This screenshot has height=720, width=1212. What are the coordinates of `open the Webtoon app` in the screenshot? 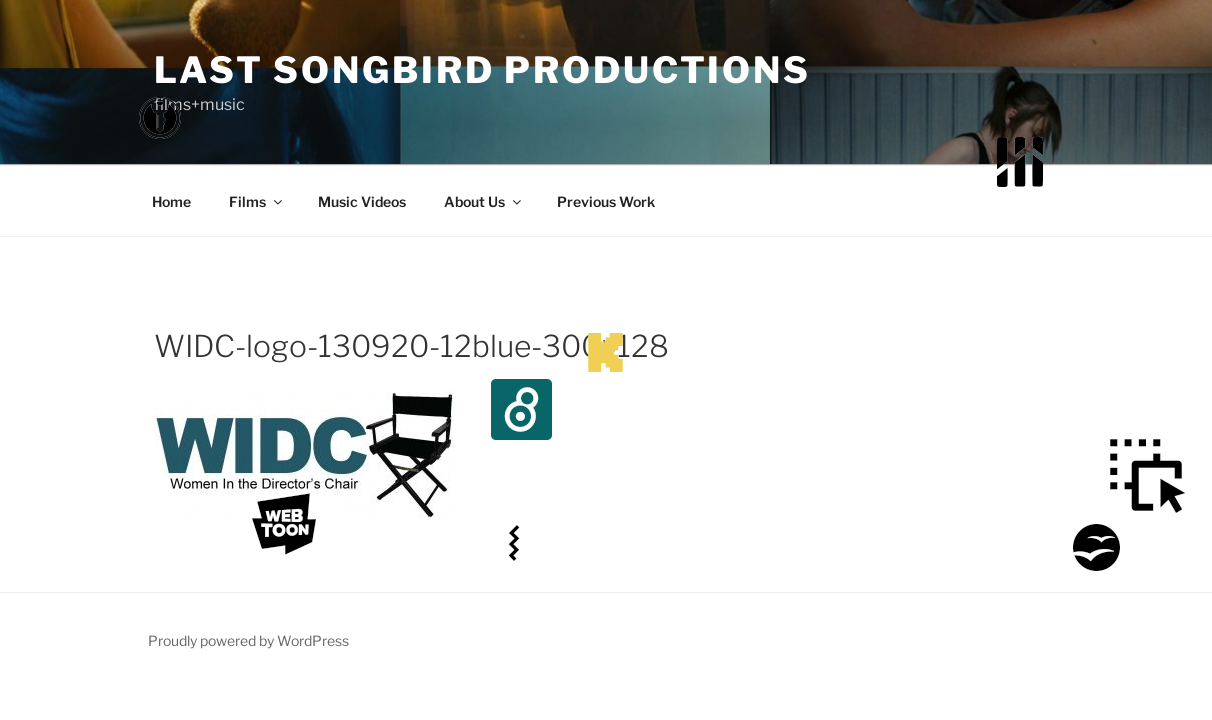 It's located at (284, 524).